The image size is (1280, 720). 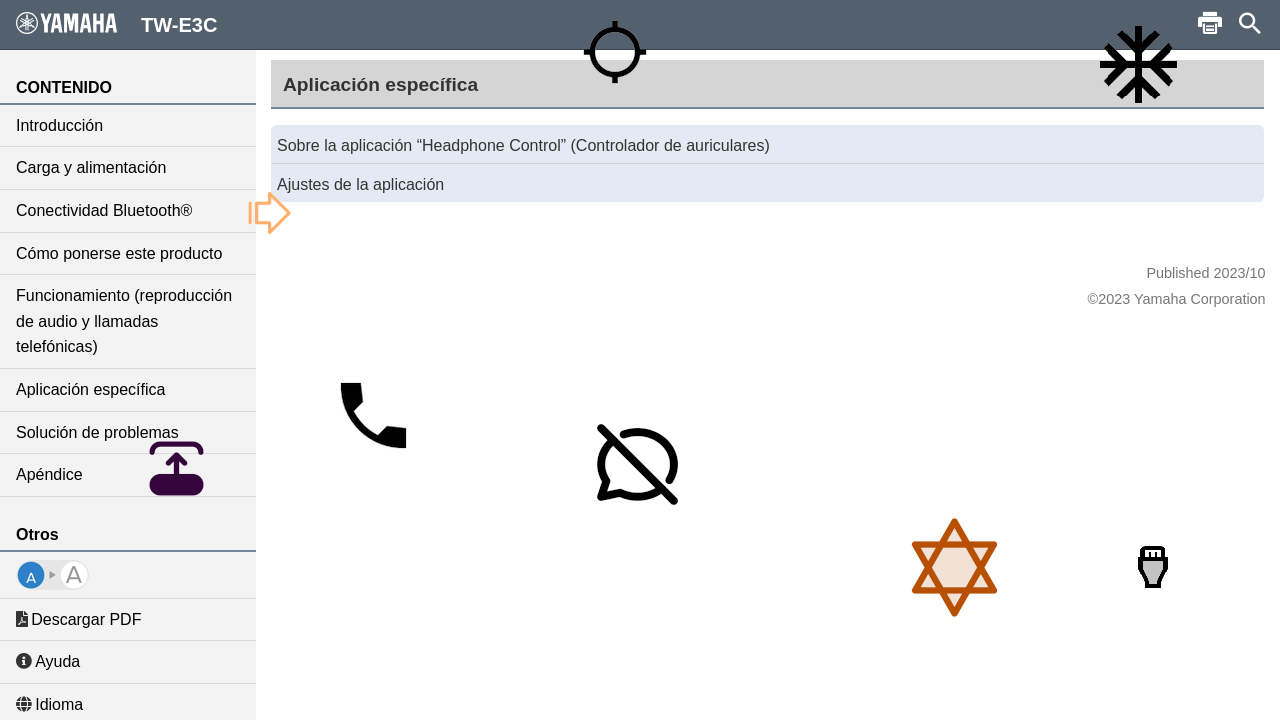 What do you see at coordinates (1138, 64) in the screenshot?
I see `toggle air conditioning or cooling mode` at bounding box center [1138, 64].